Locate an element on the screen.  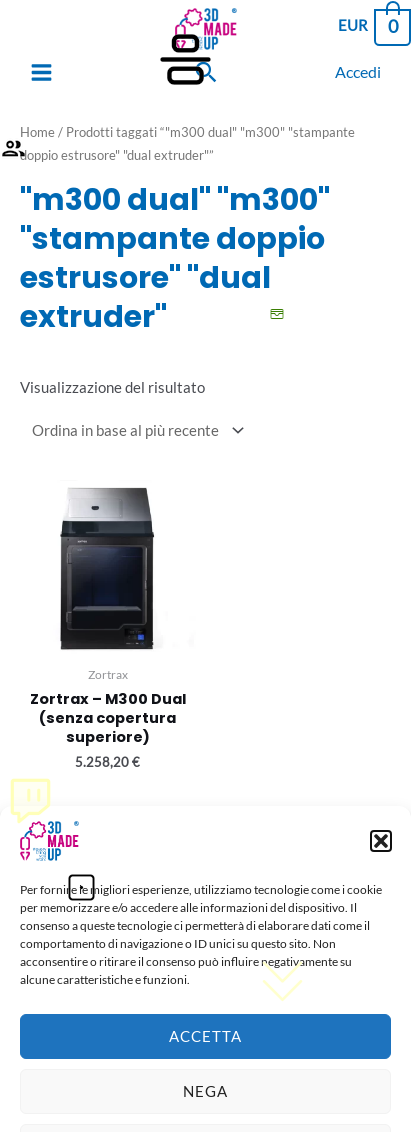
indicates a random selection or dice roll result of one is located at coordinates (81, 887).